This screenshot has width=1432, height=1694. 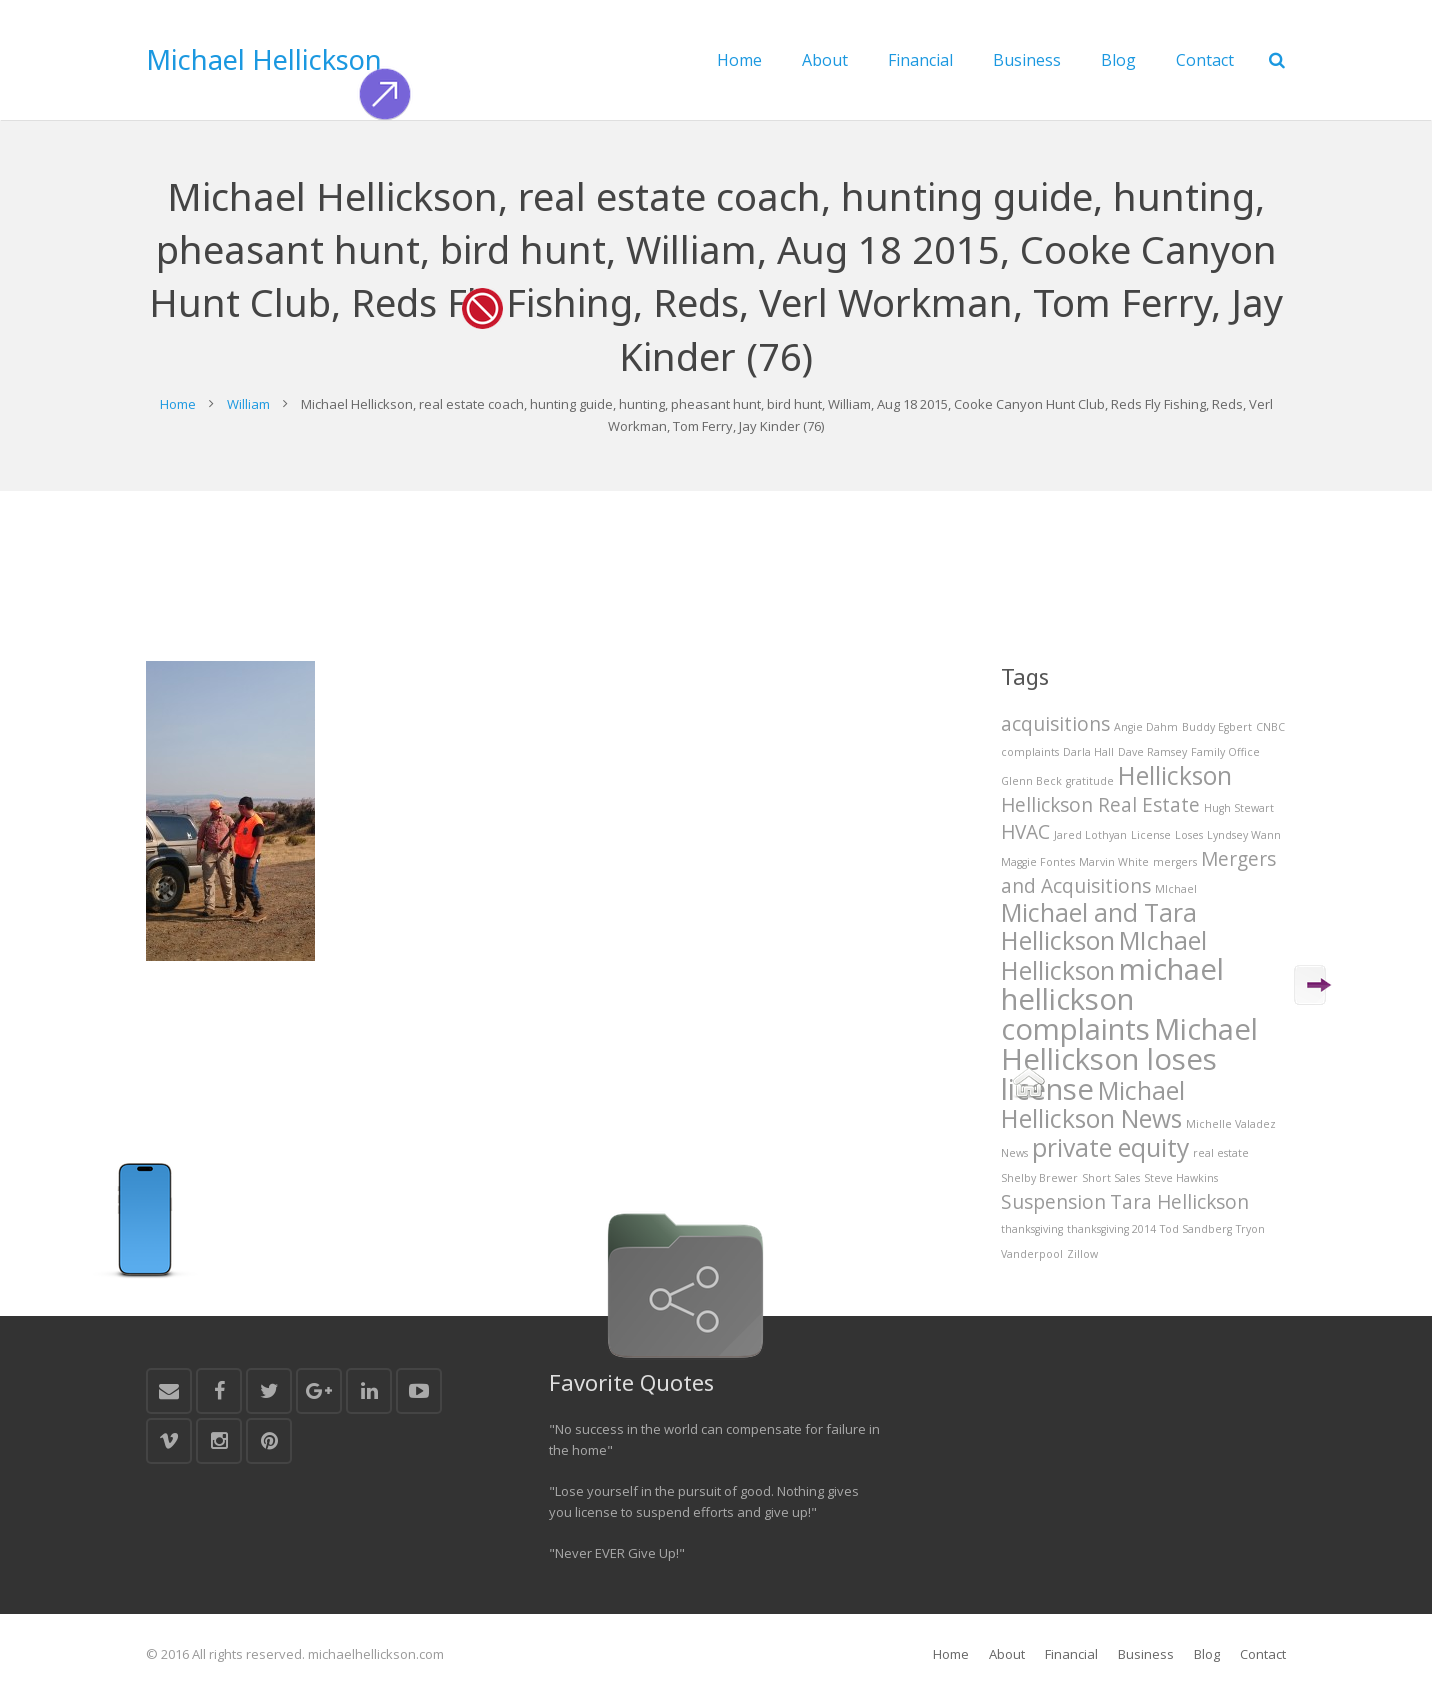 What do you see at coordinates (385, 94) in the screenshot?
I see `indicates a symbolic link or shortcut to another file` at bounding box center [385, 94].